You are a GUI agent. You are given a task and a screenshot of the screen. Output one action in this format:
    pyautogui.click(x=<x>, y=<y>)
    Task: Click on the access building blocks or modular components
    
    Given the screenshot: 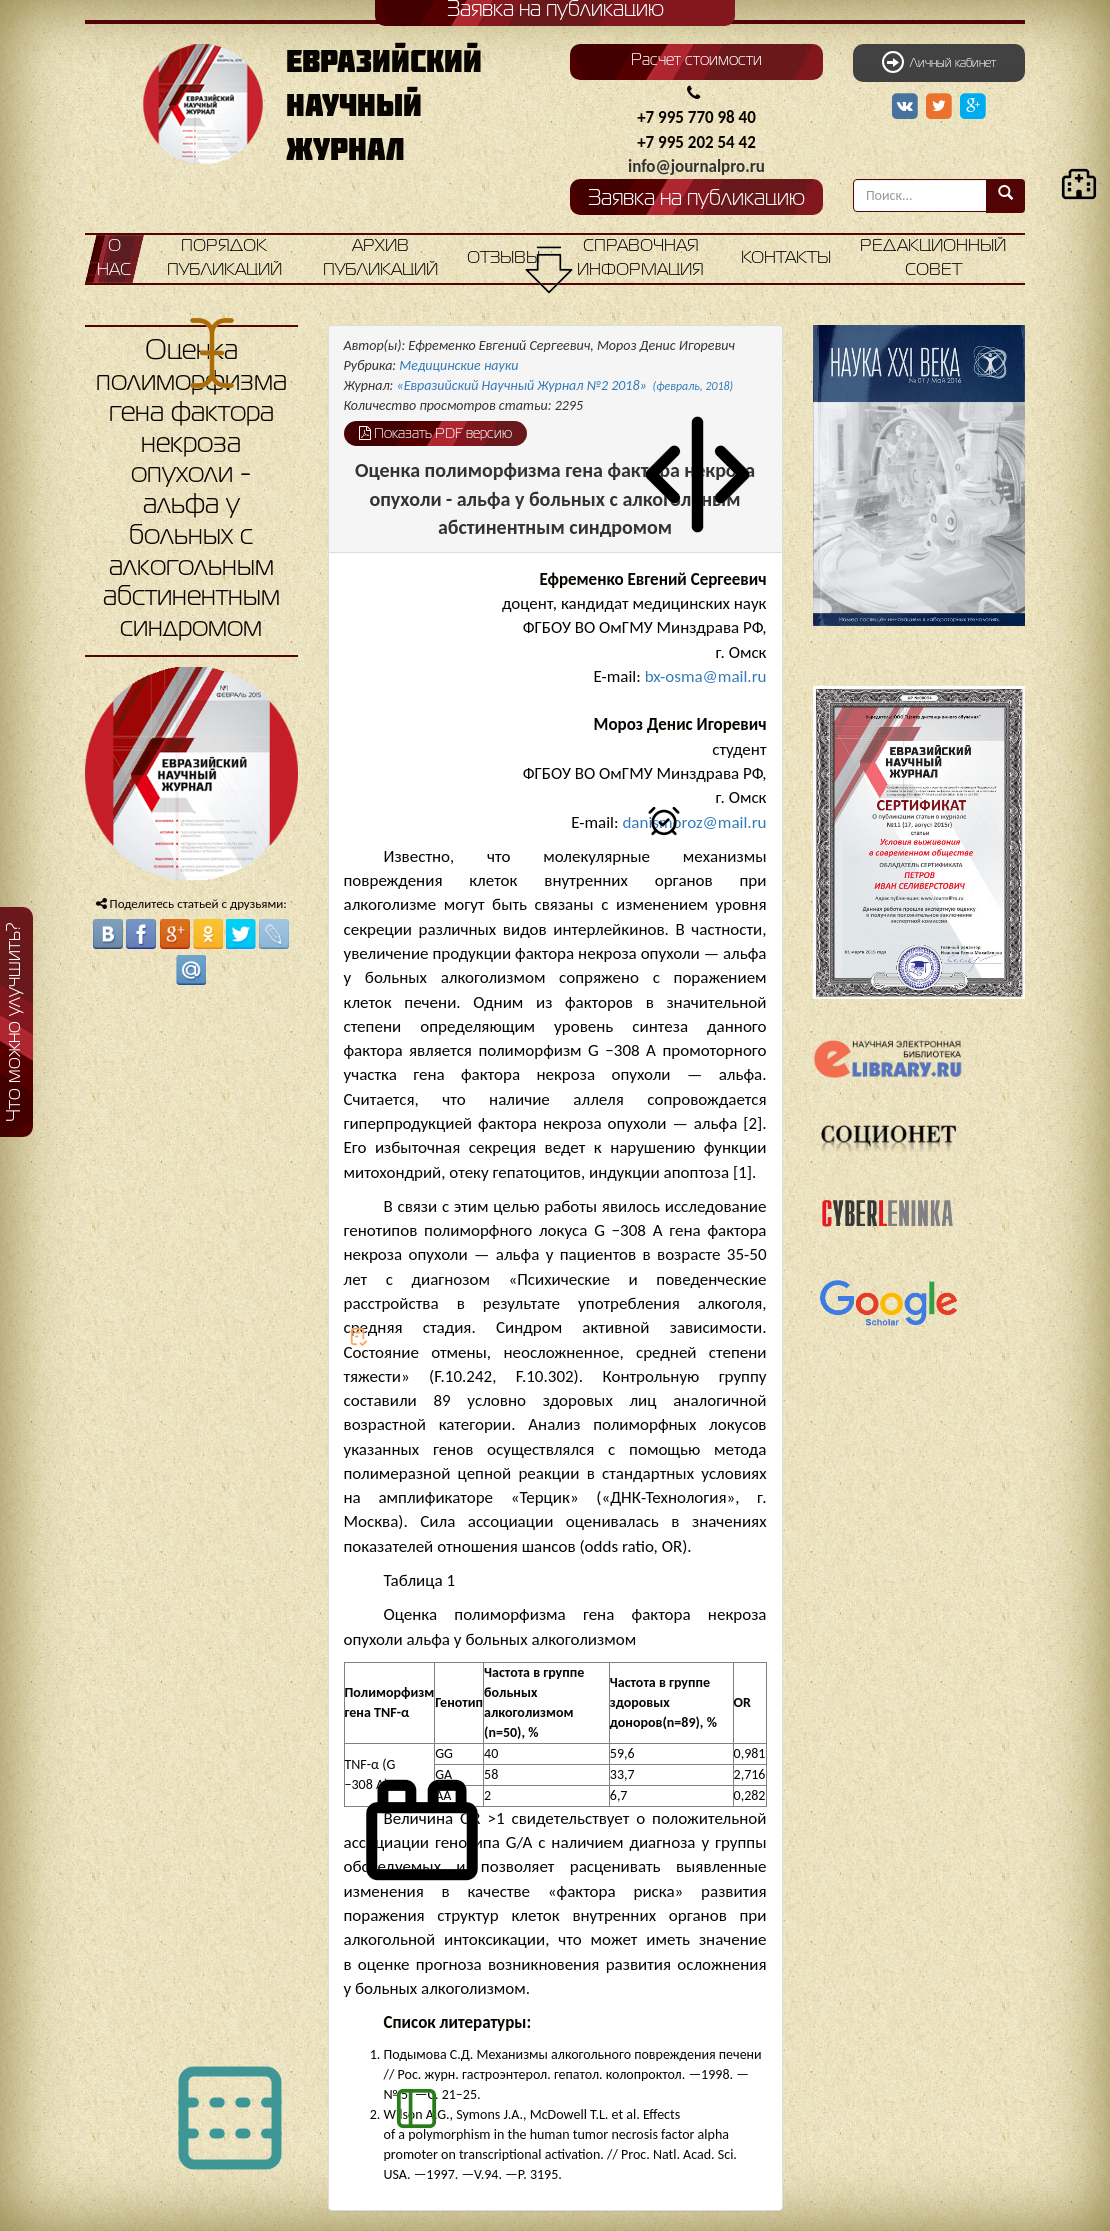 What is the action you would take?
    pyautogui.click(x=422, y=1830)
    